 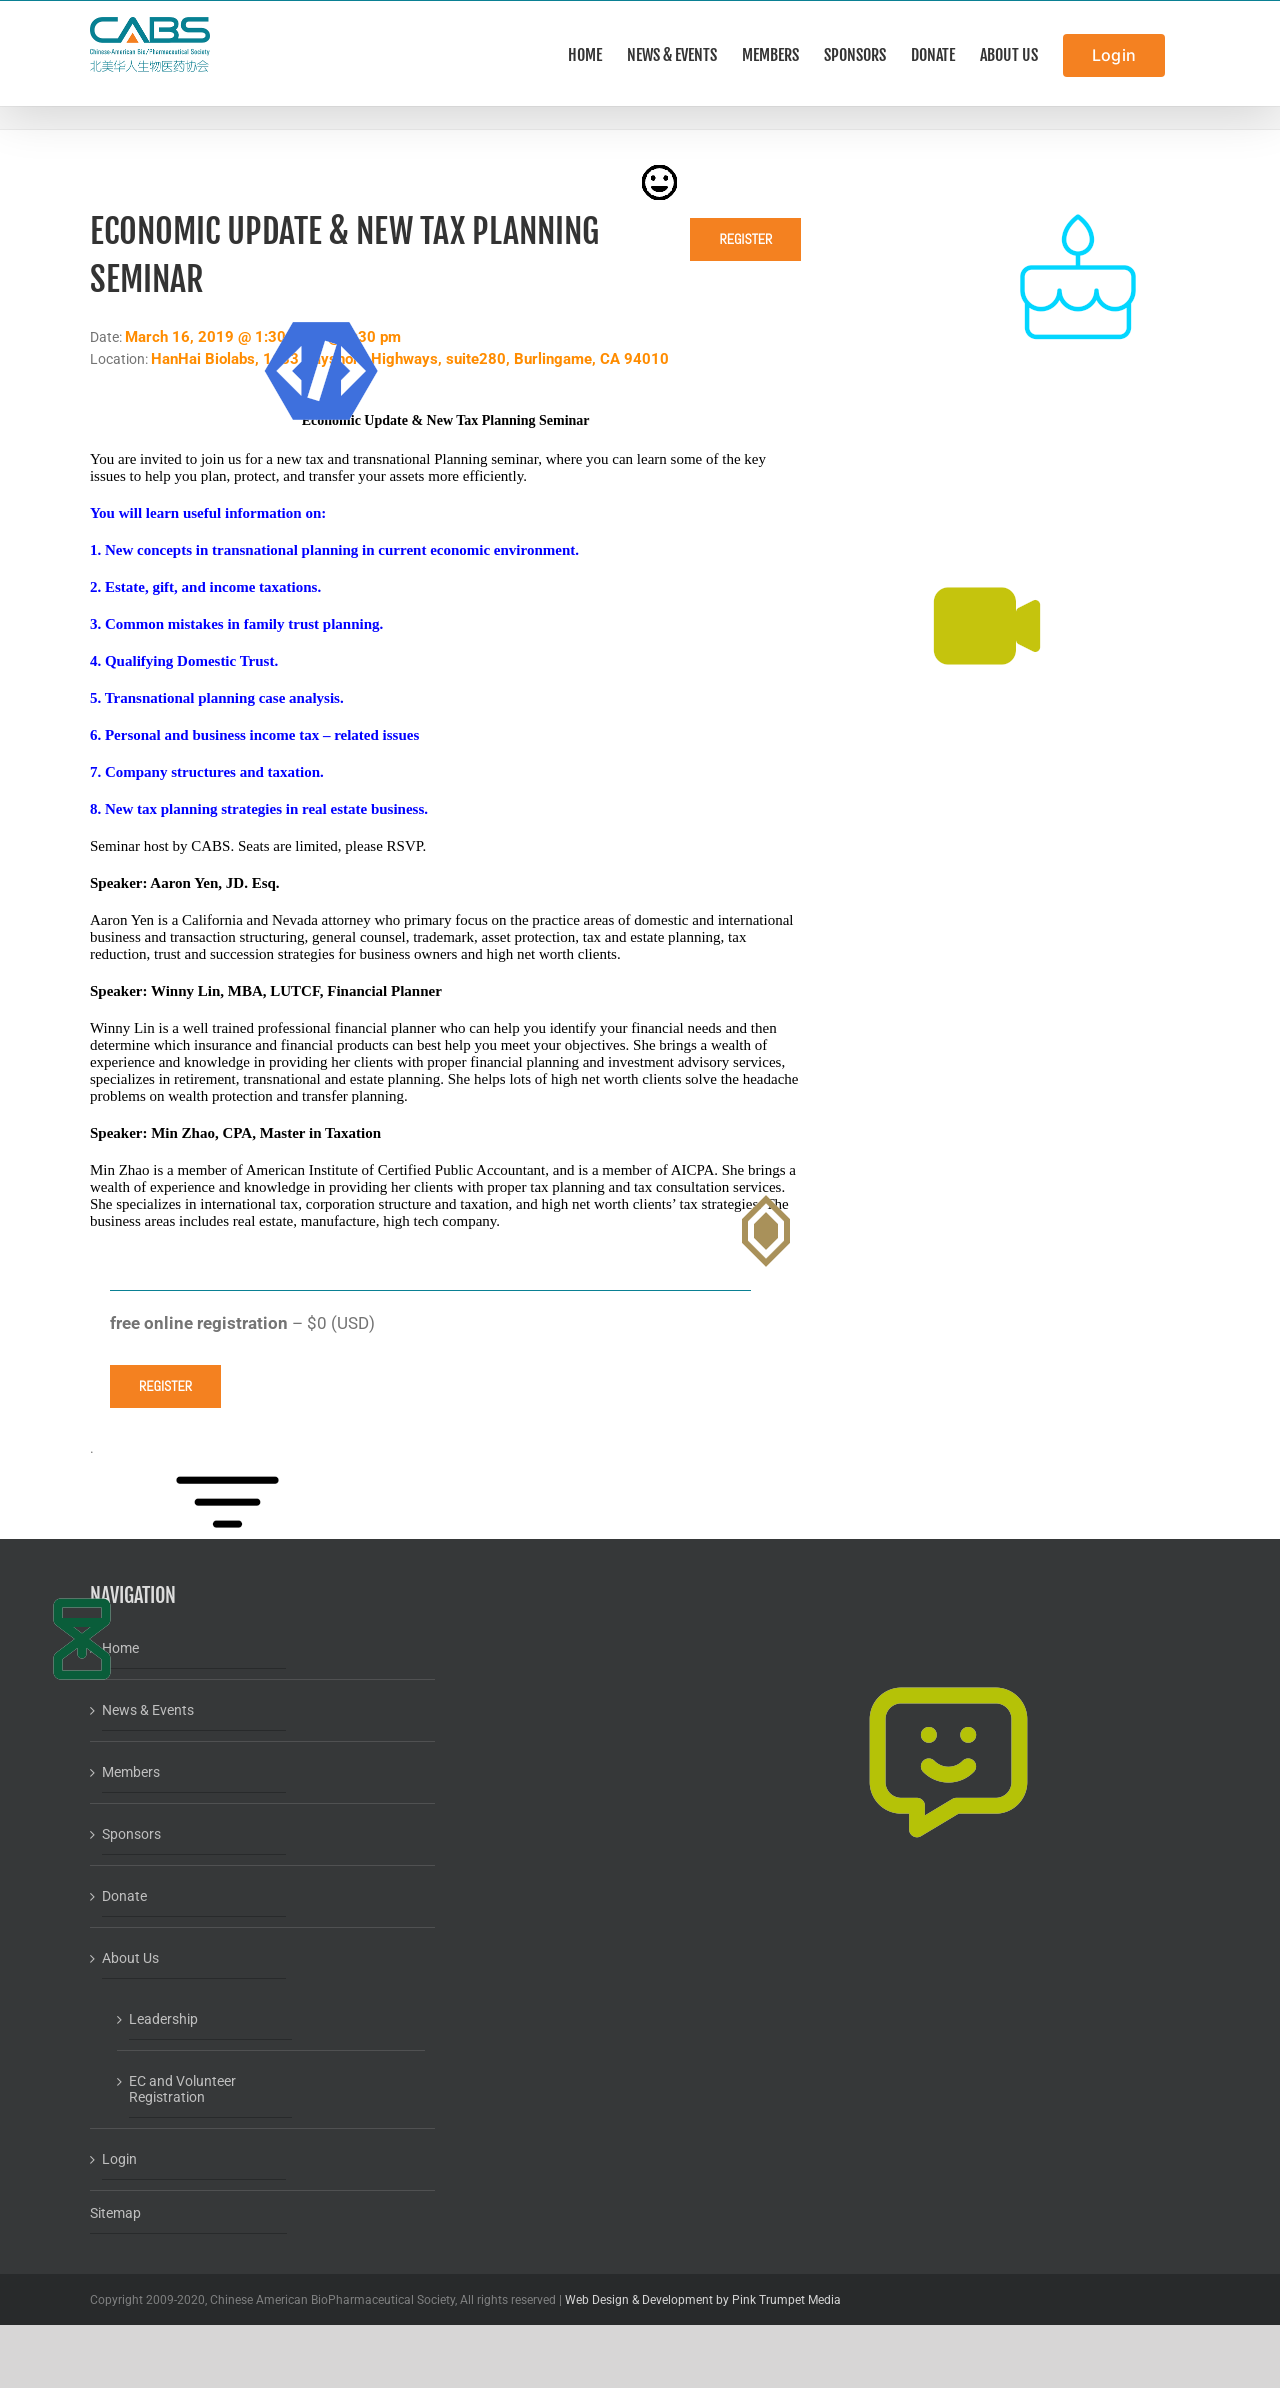 What do you see at coordinates (659, 182) in the screenshot?
I see `select your current mood or emotional state` at bounding box center [659, 182].